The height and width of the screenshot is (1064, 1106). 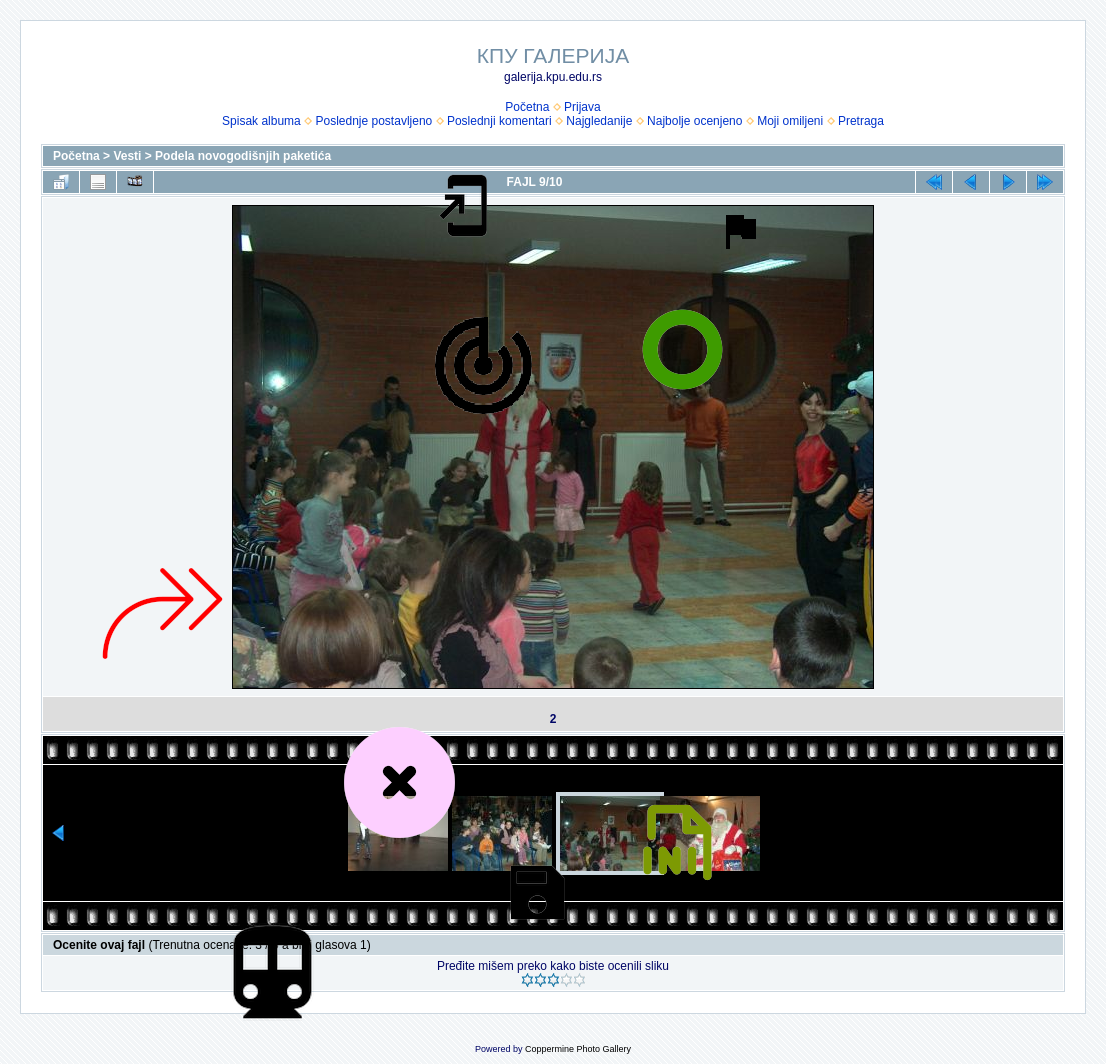 I want to click on indicates an unread notification or new item, so click(x=682, y=349).